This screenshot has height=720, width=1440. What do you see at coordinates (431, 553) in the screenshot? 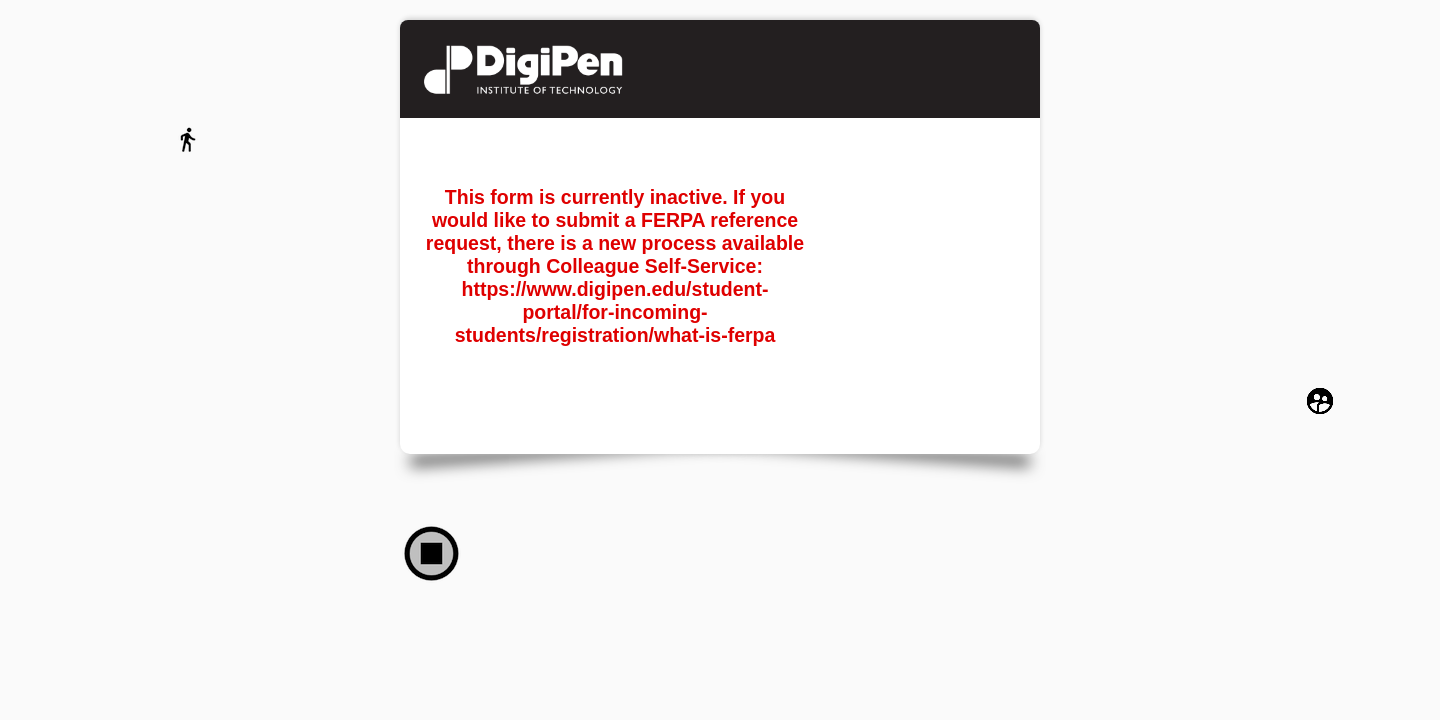
I see `stop media playback` at bounding box center [431, 553].